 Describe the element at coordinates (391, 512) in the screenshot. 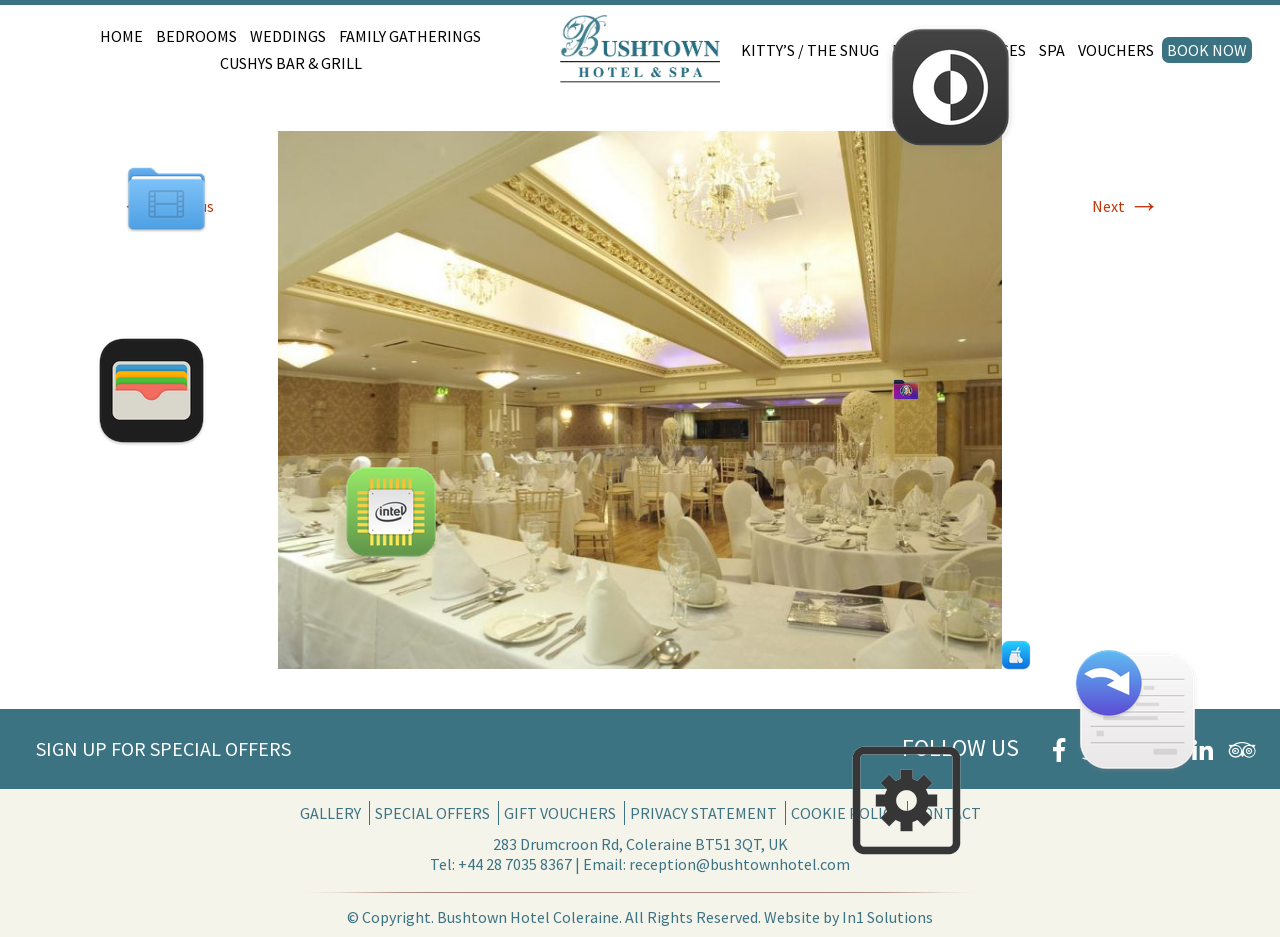

I see `access Intel processor settings` at that location.